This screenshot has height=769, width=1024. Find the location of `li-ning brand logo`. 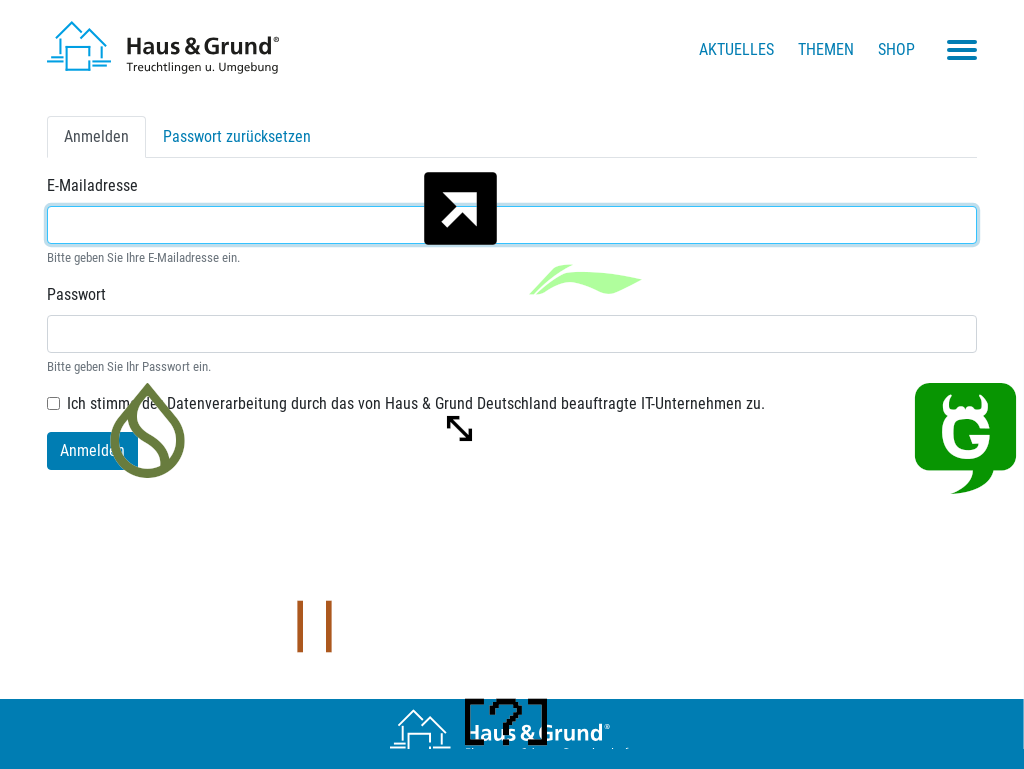

li-ning brand logo is located at coordinates (585, 279).